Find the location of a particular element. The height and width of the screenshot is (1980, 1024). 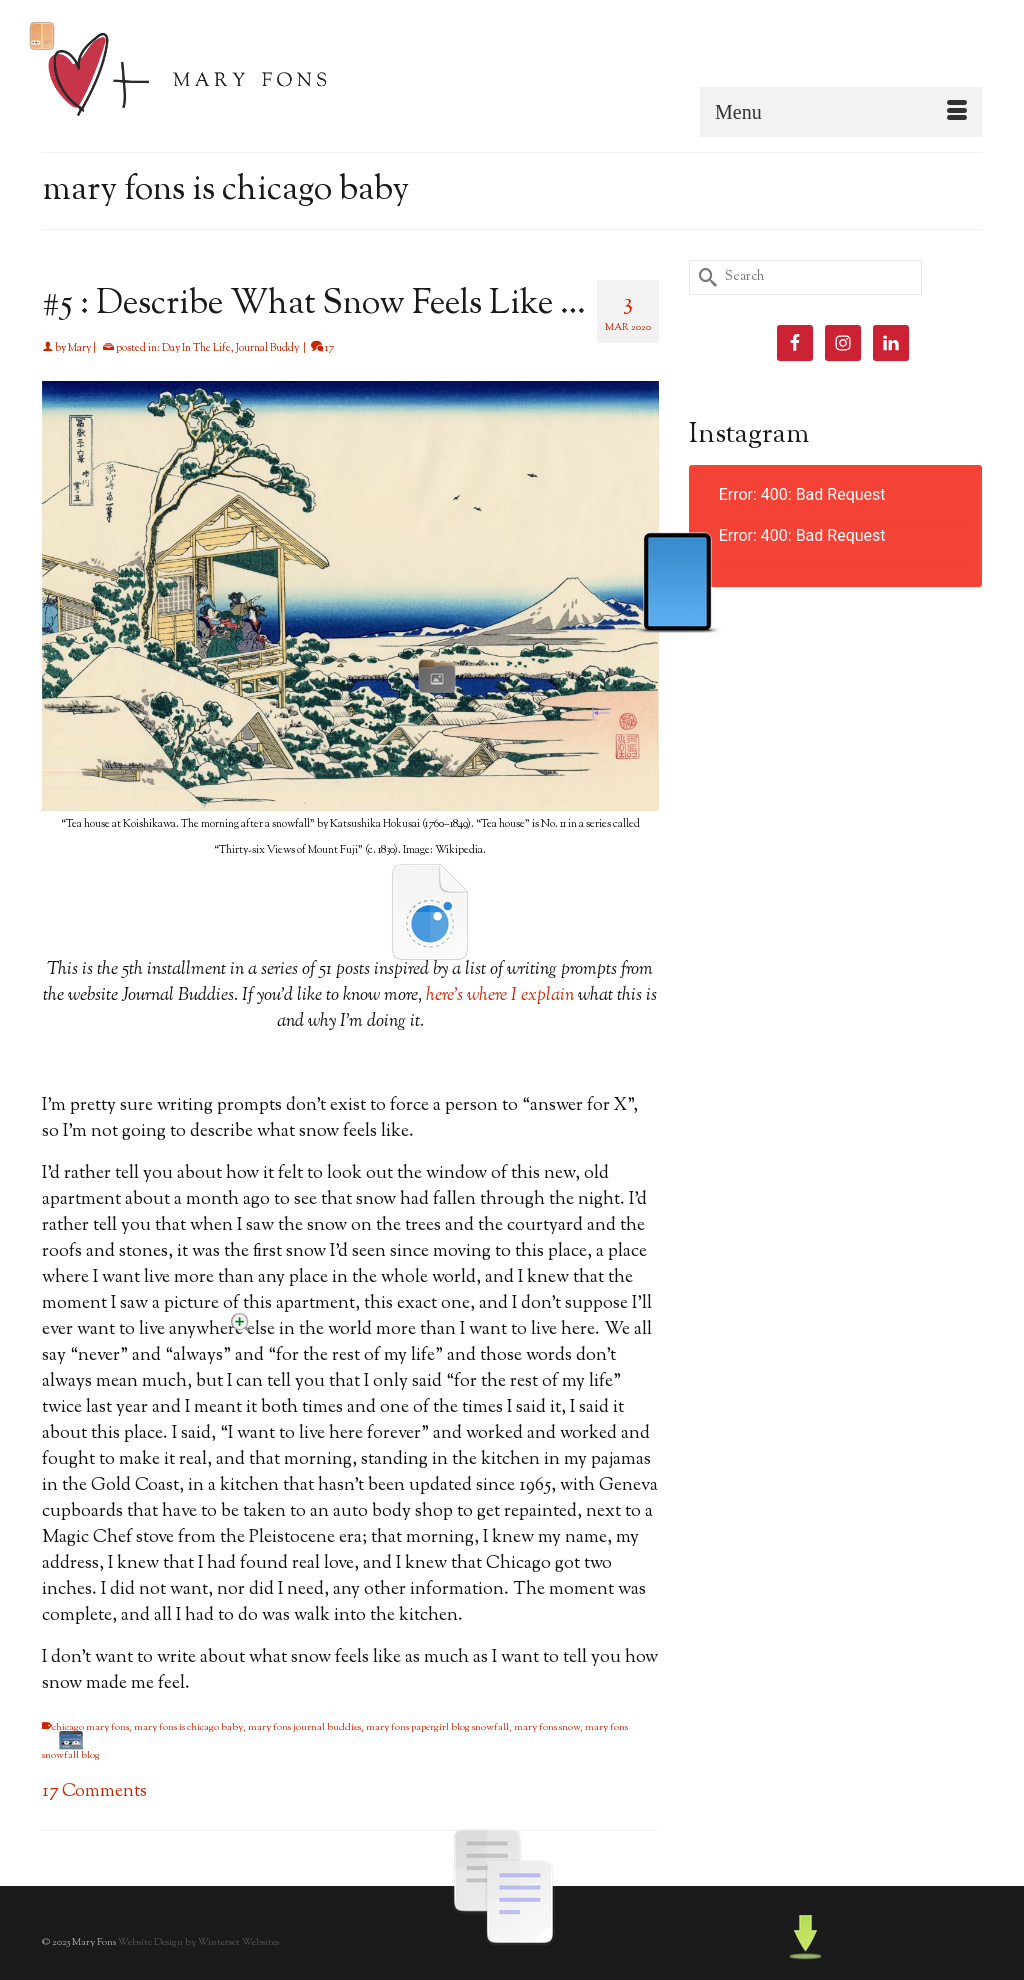

open your pictures folder is located at coordinates (437, 676).